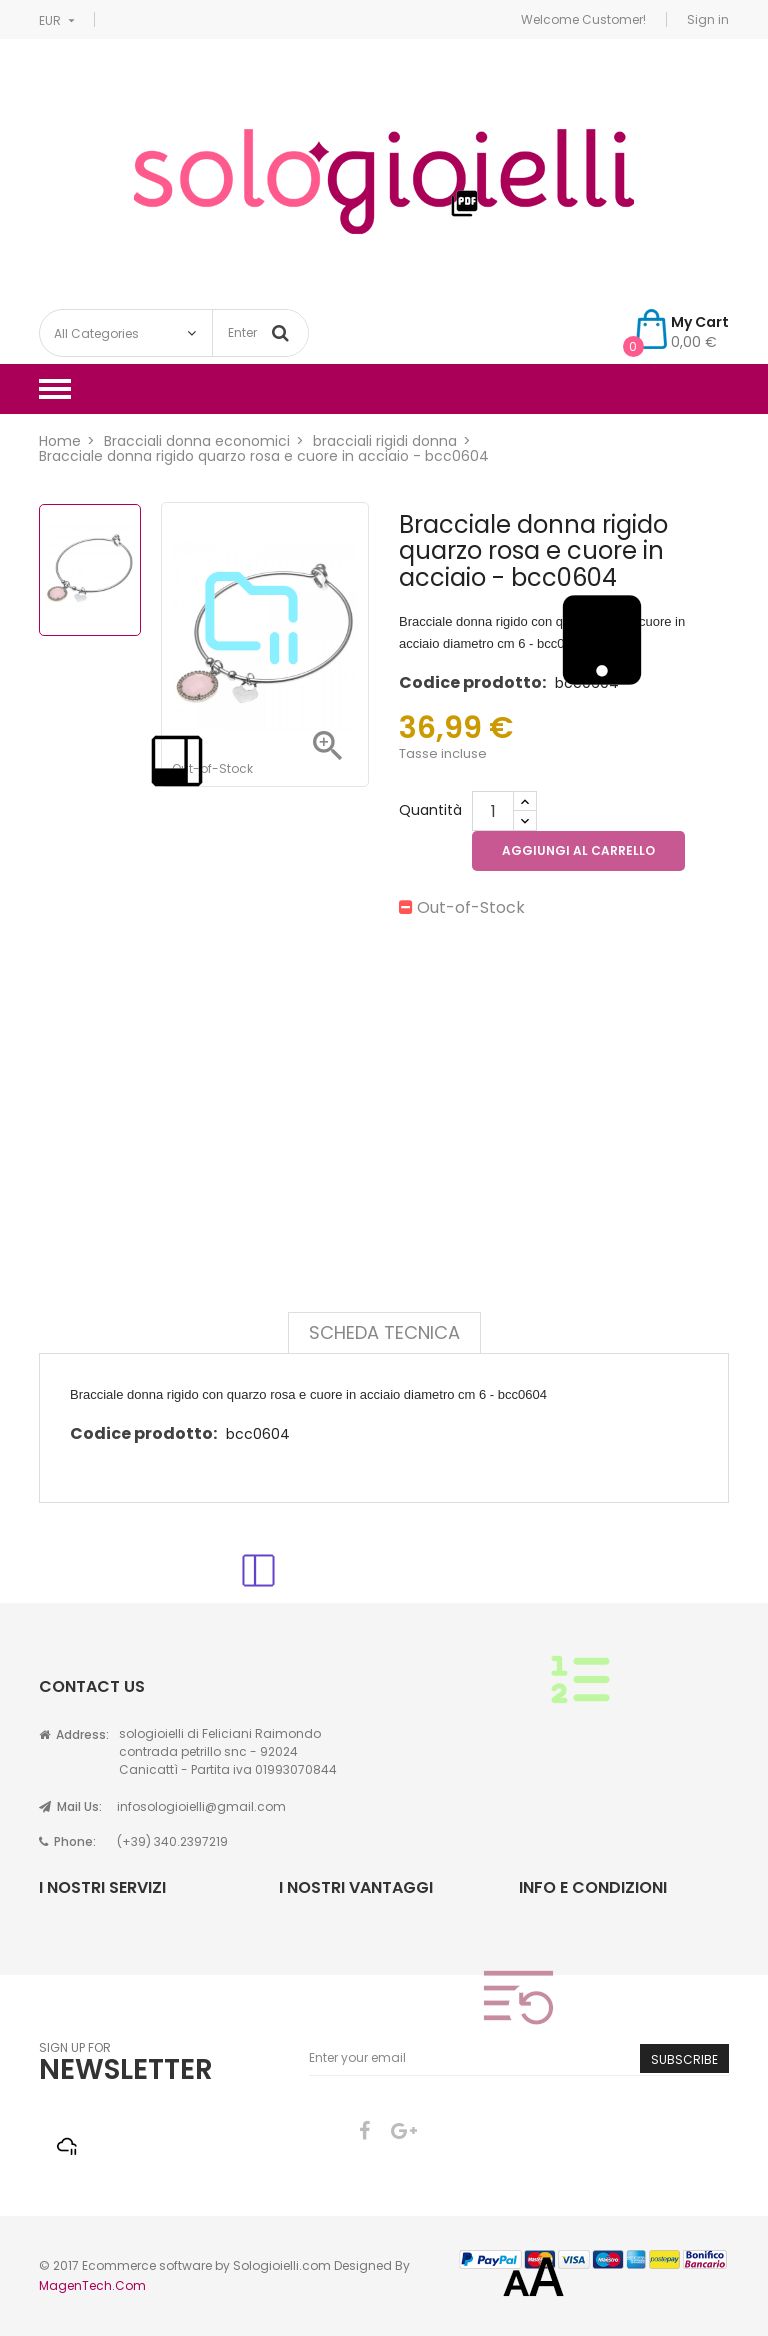  What do you see at coordinates (67, 2145) in the screenshot?
I see `pause cloud sync or upload` at bounding box center [67, 2145].